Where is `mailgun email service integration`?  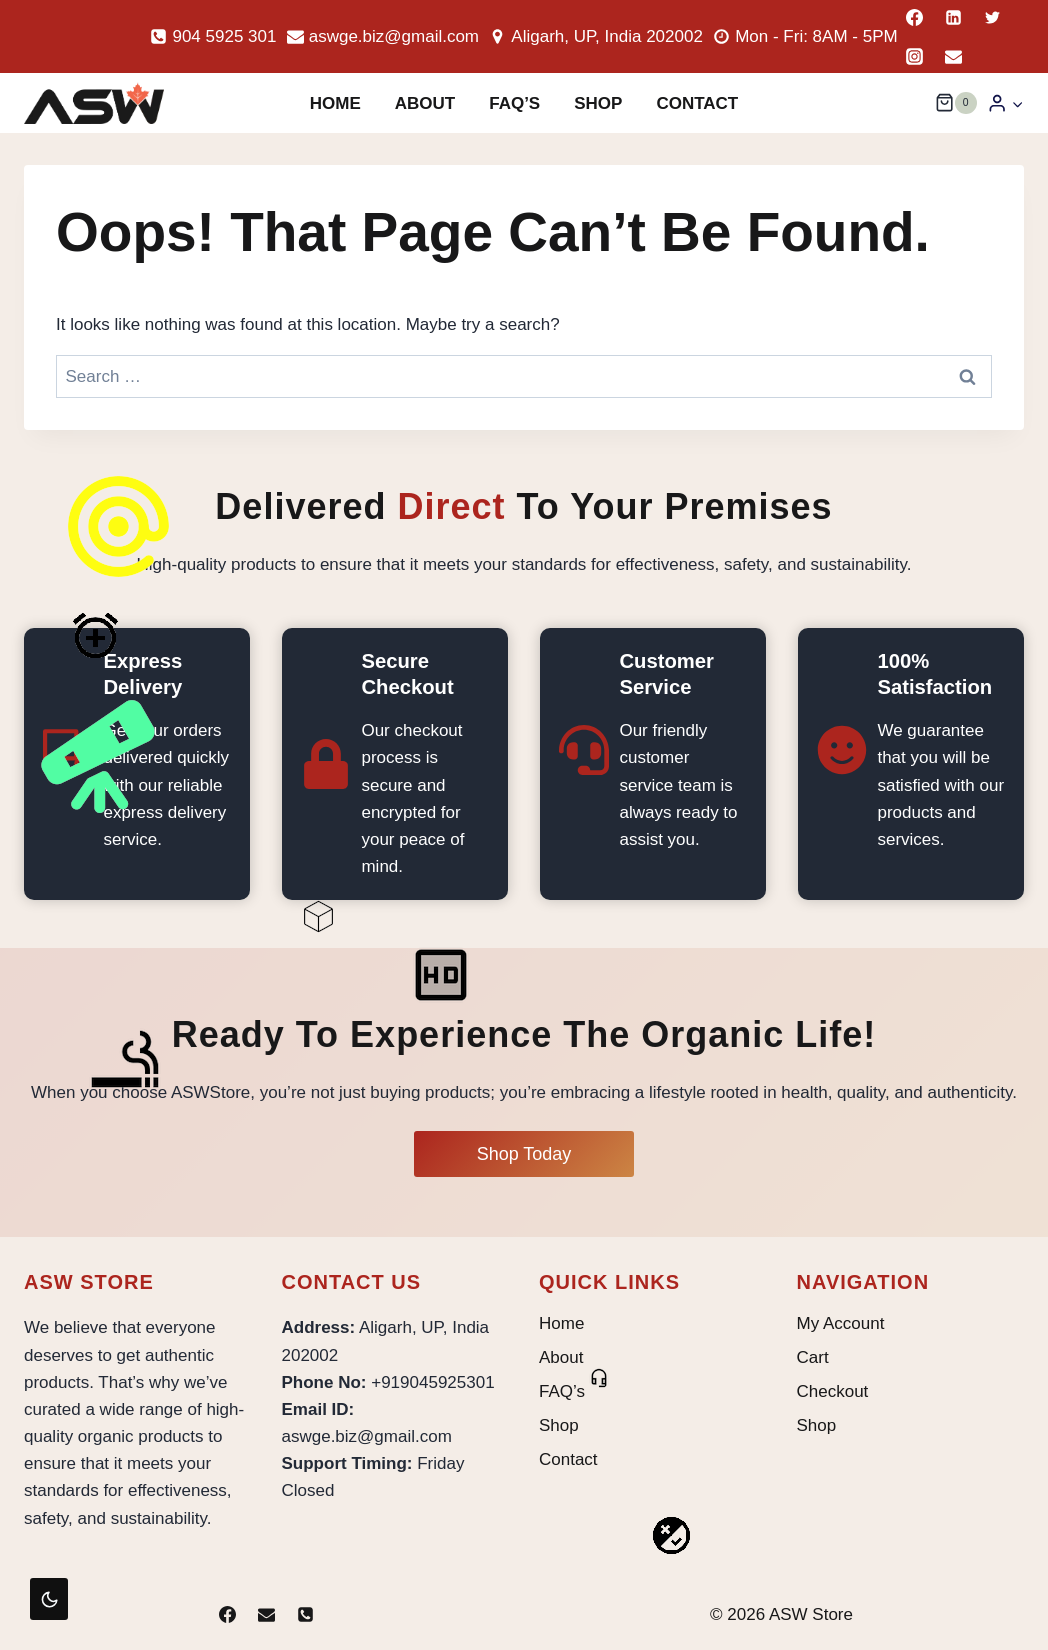
mailgun email service integration is located at coordinates (118, 526).